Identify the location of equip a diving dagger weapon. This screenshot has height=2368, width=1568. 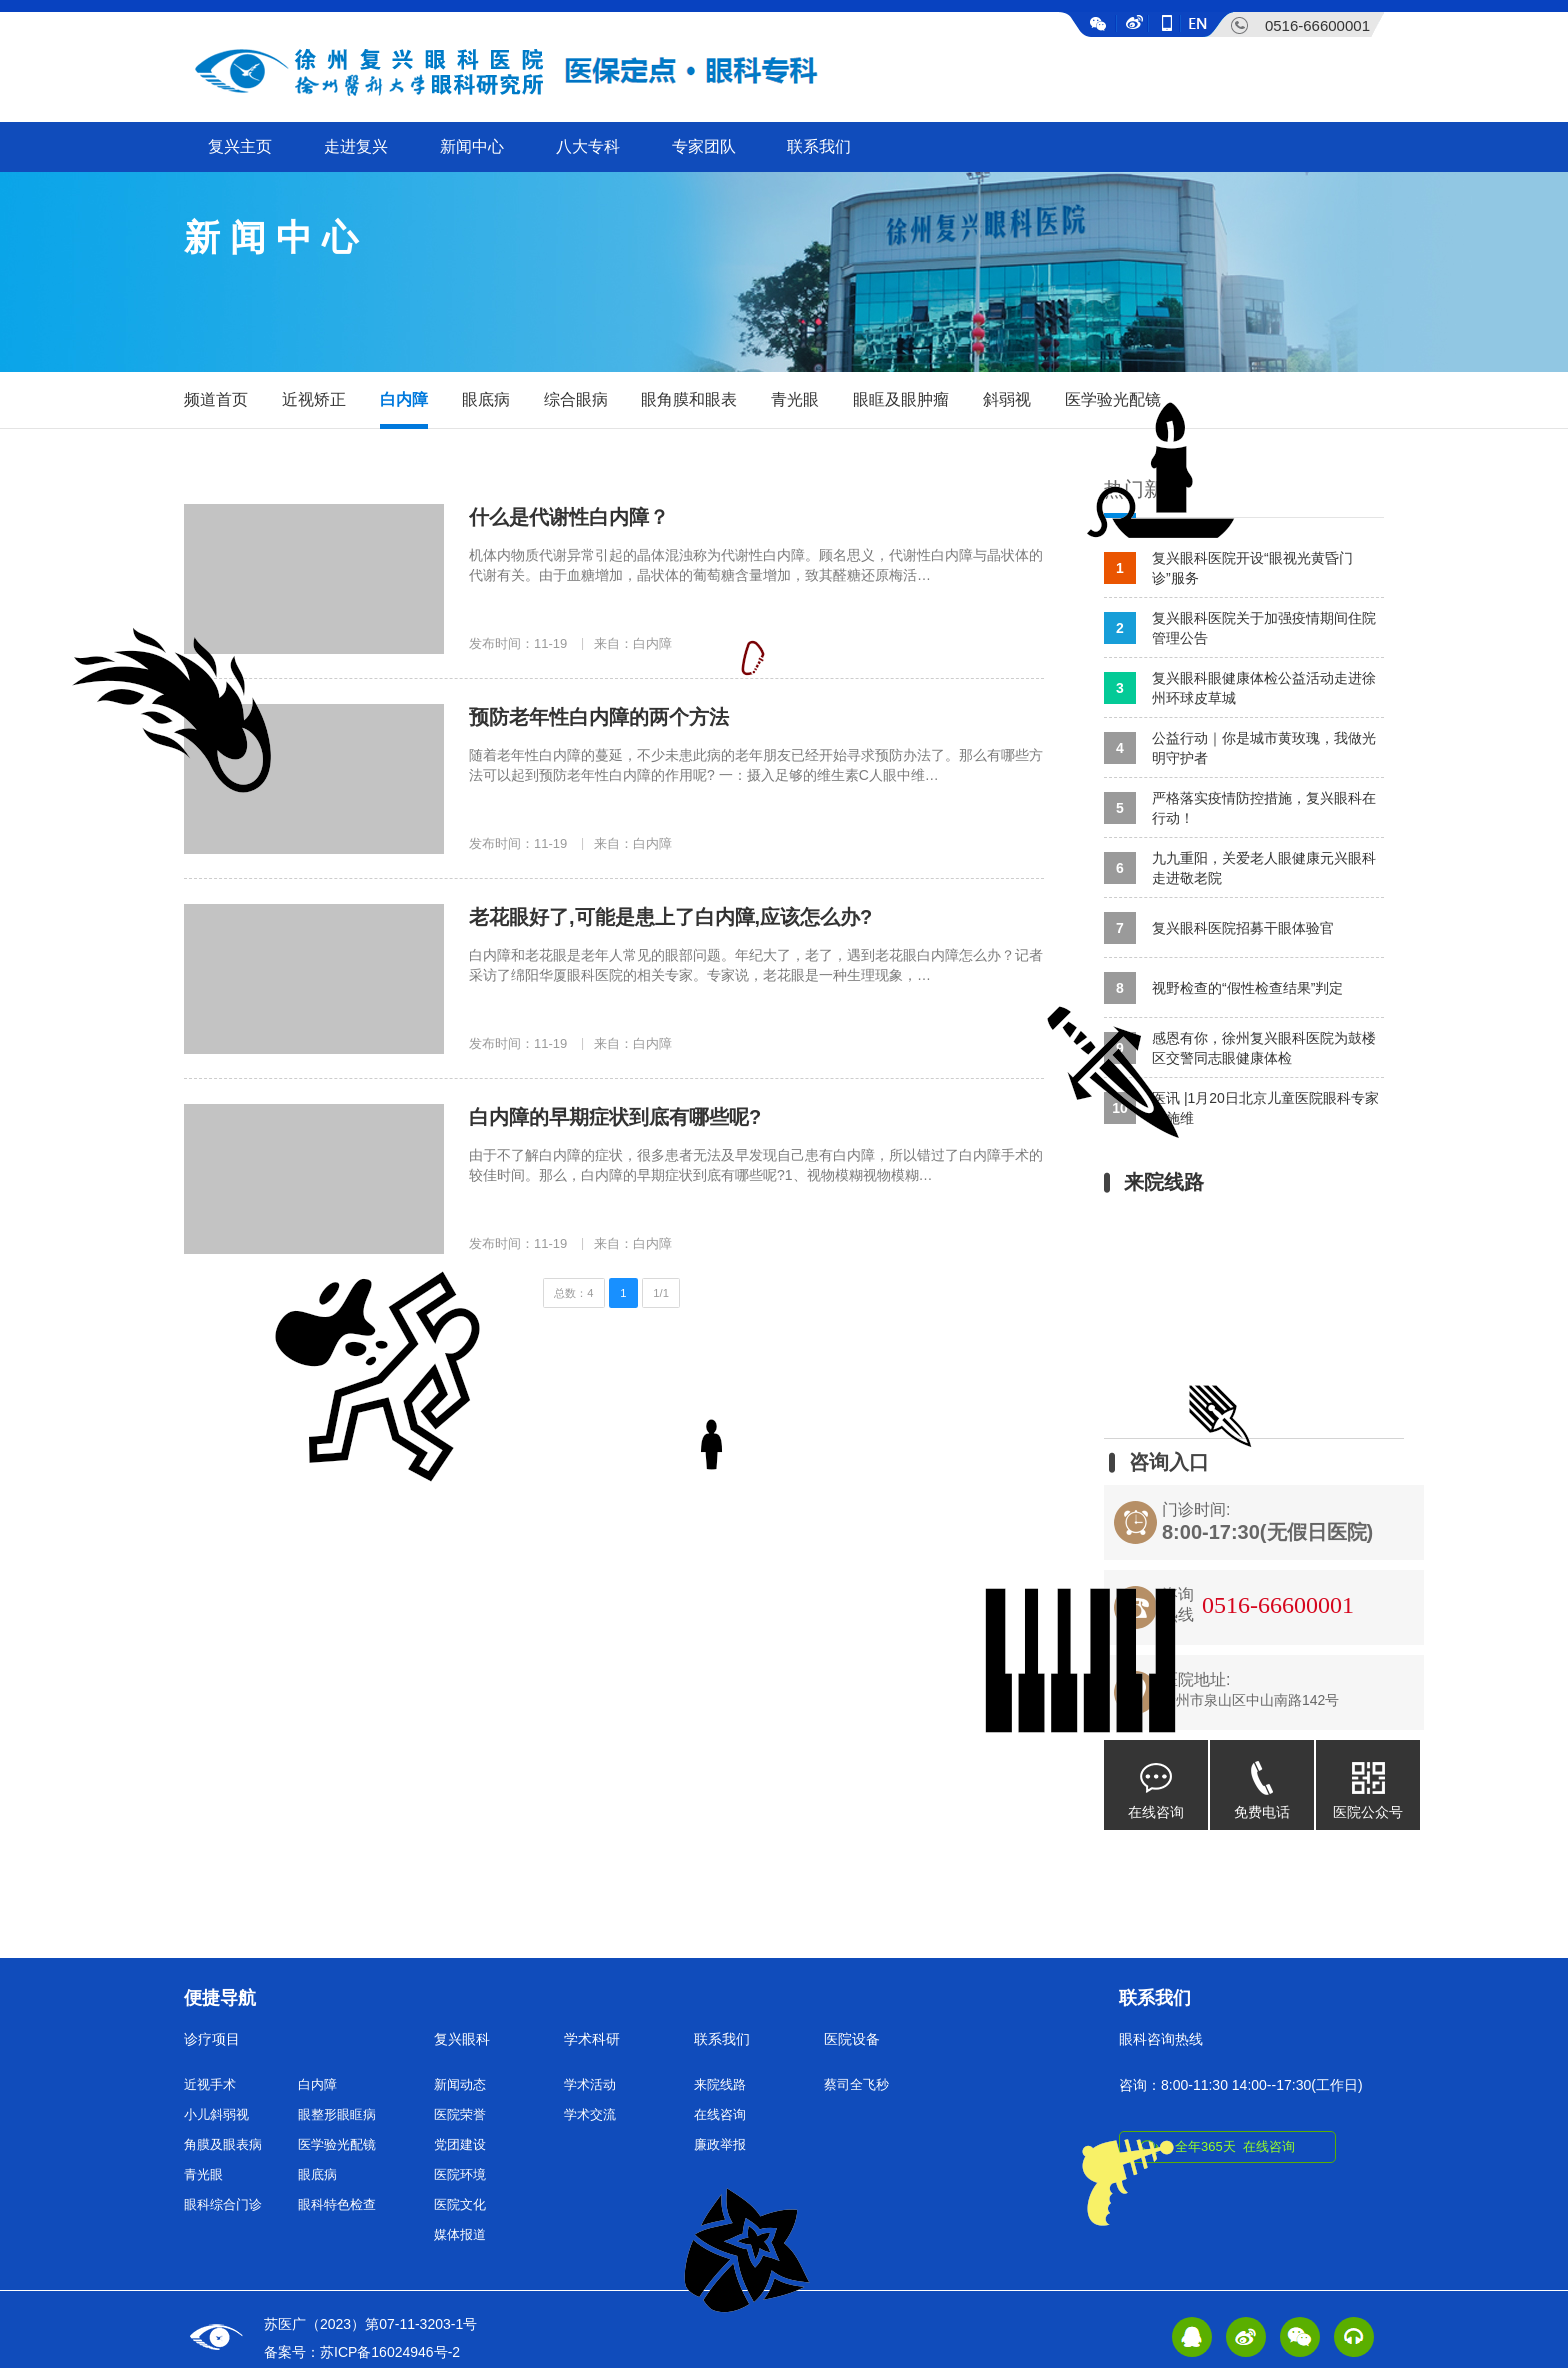
(1220, 1416).